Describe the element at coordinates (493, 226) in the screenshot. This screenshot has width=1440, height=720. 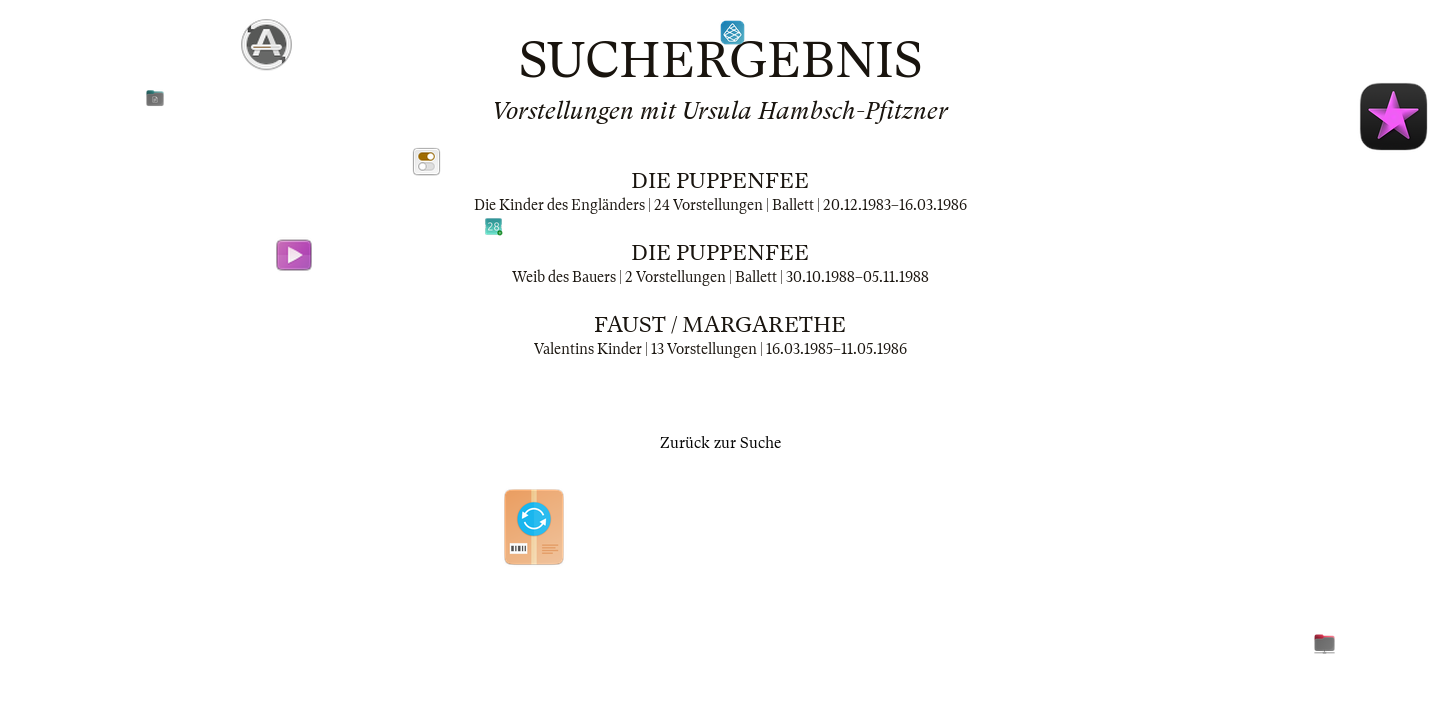
I see `create a new calendar appointment` at that location.